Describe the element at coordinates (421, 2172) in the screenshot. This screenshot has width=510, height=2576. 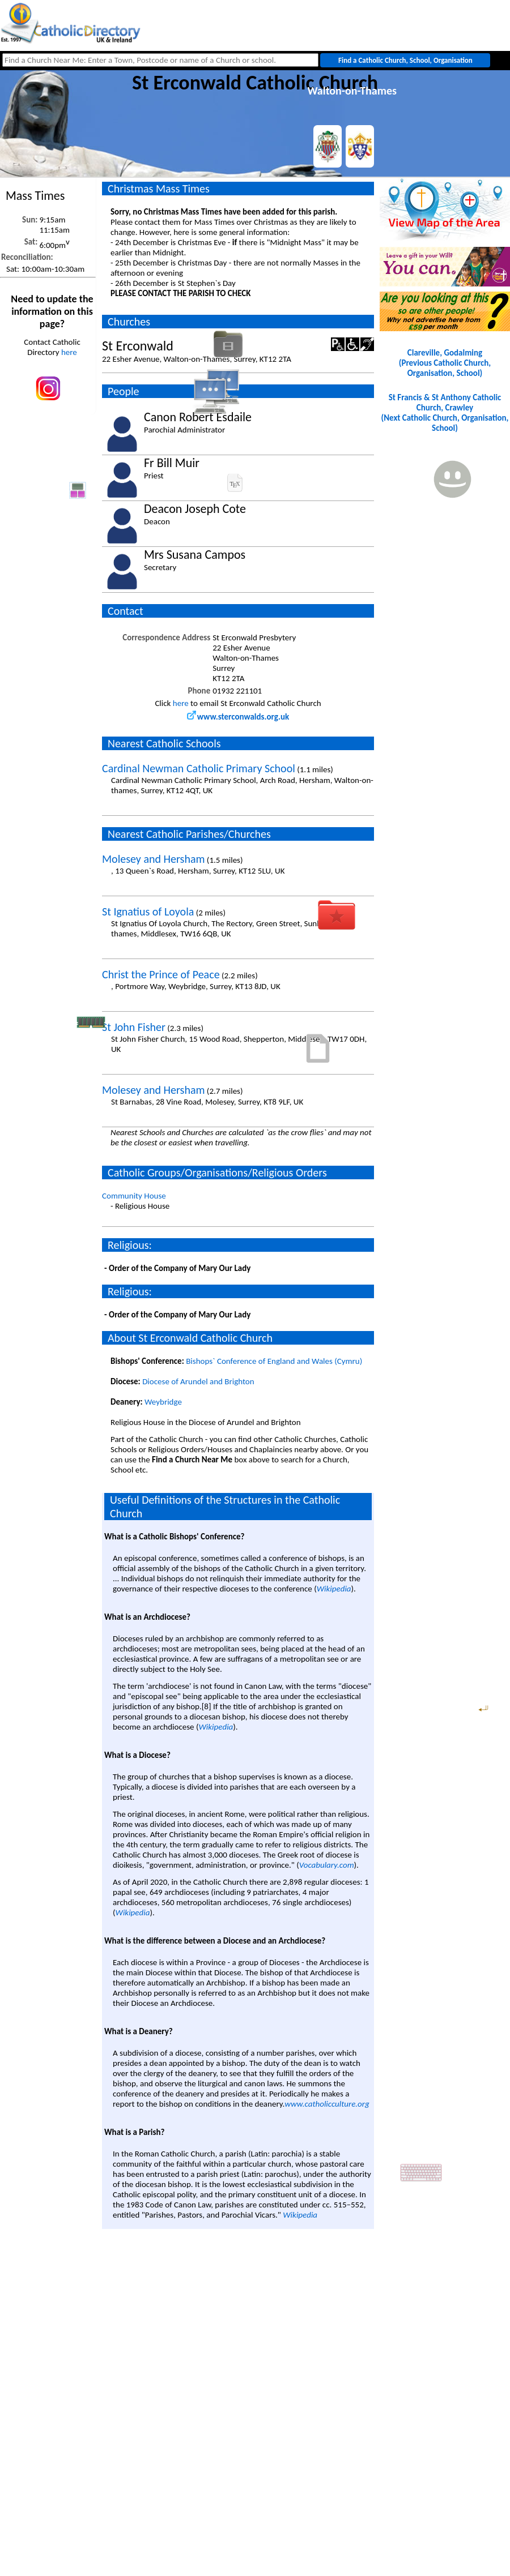
I see `connect a bluetooth keyboard` at that location.